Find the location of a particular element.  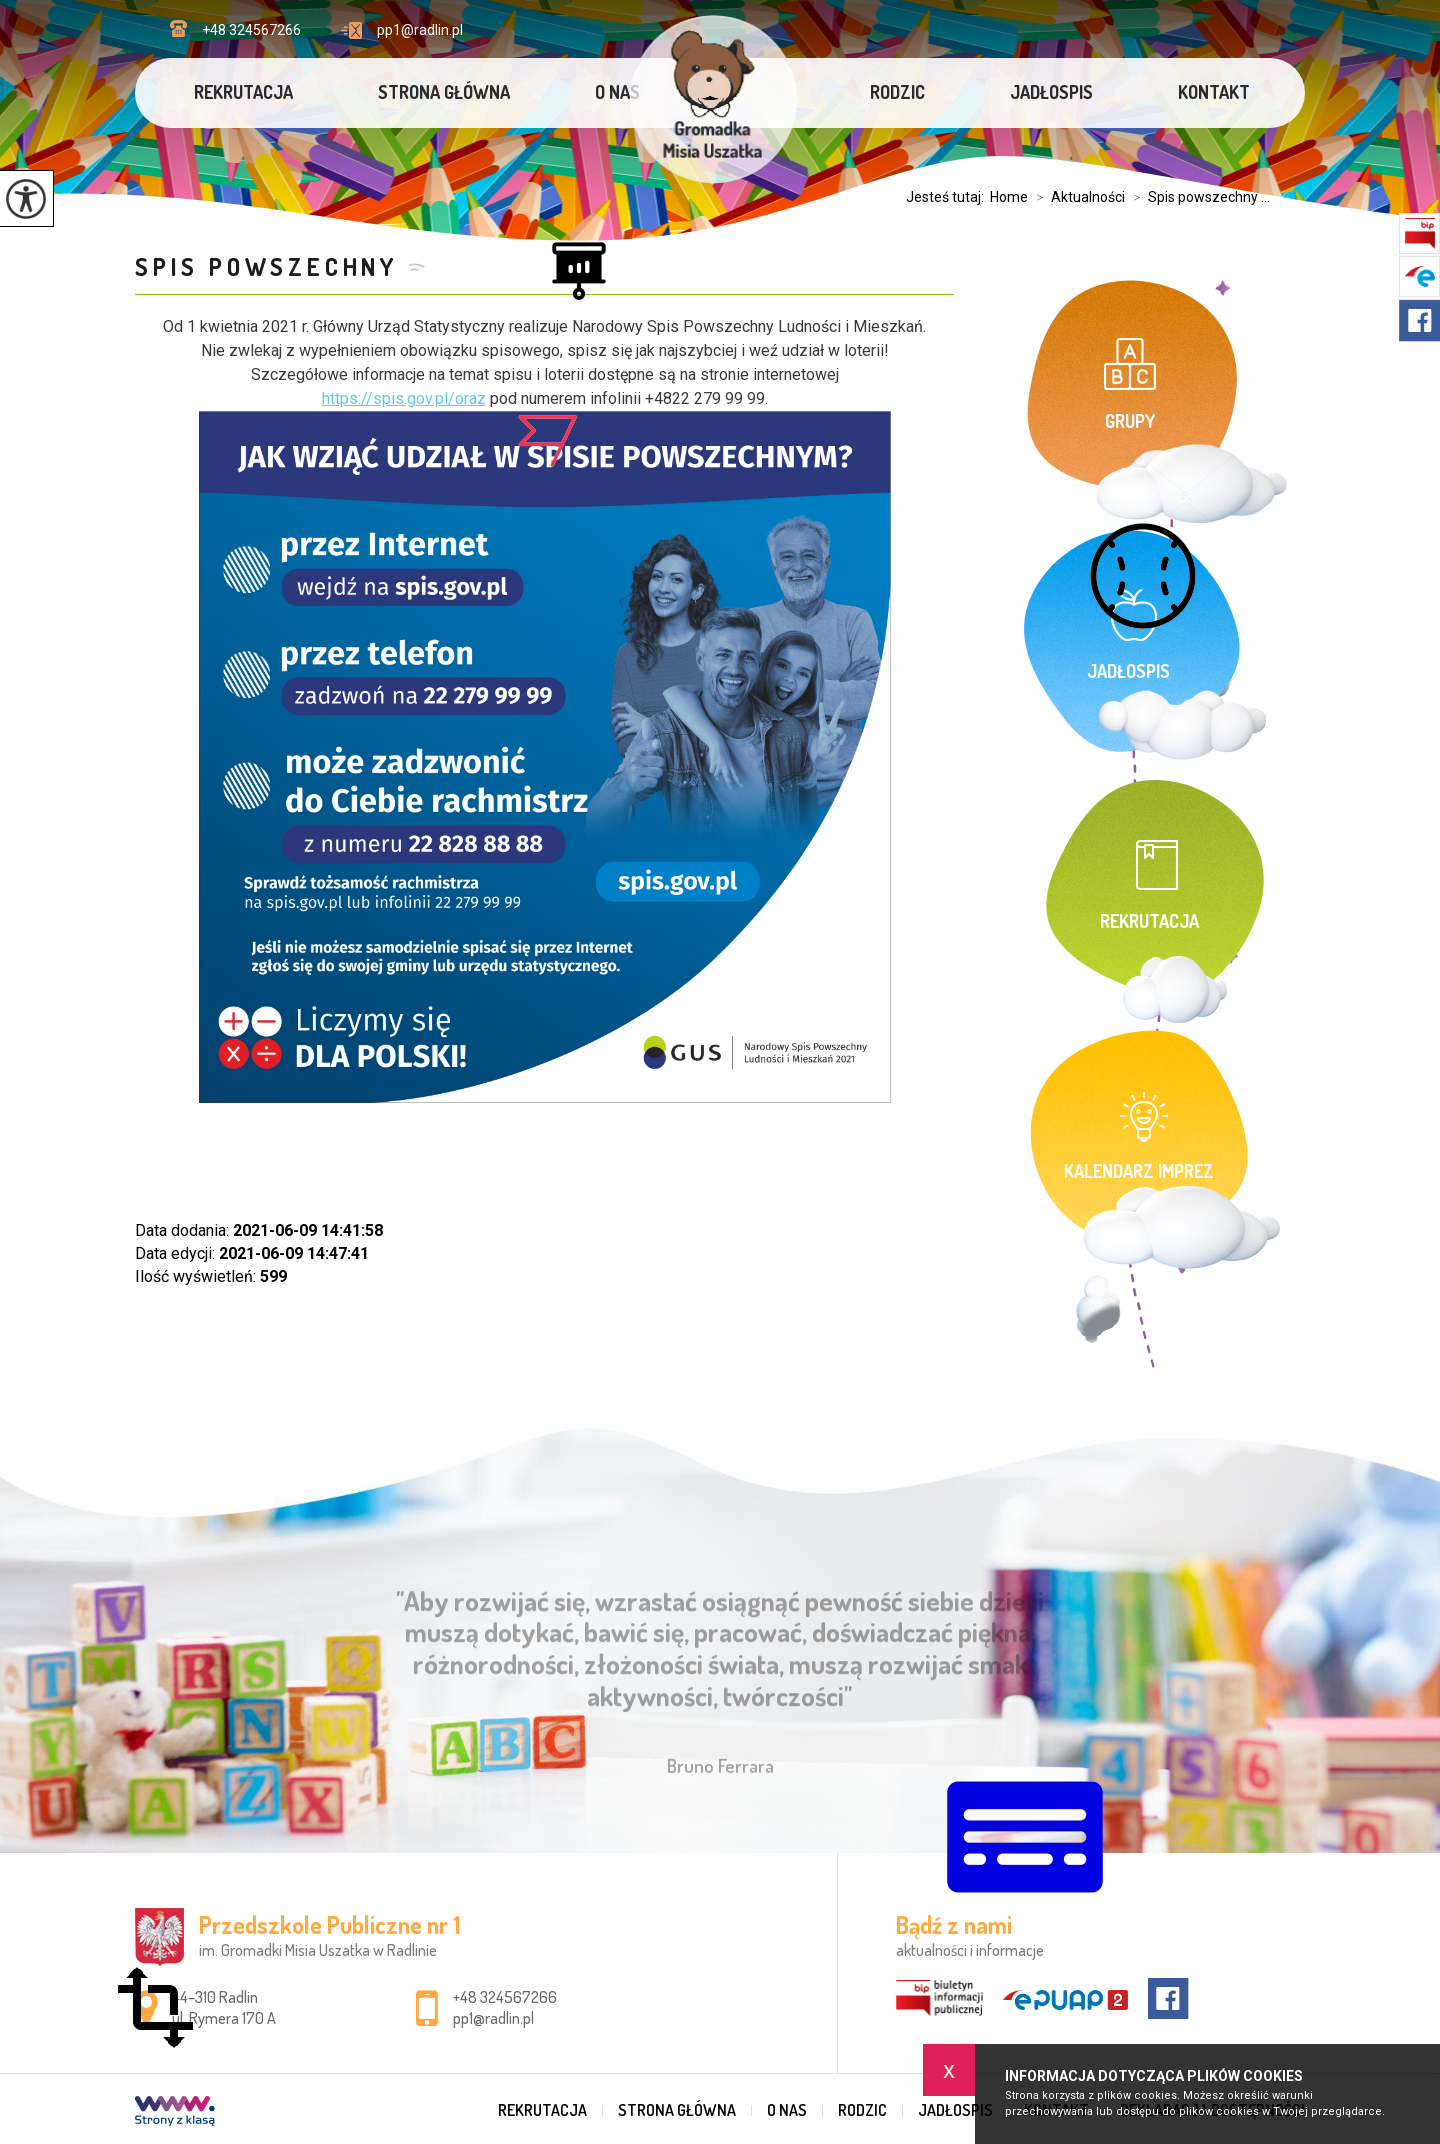

transform or resize an image is located at coordinates (155, 2007).